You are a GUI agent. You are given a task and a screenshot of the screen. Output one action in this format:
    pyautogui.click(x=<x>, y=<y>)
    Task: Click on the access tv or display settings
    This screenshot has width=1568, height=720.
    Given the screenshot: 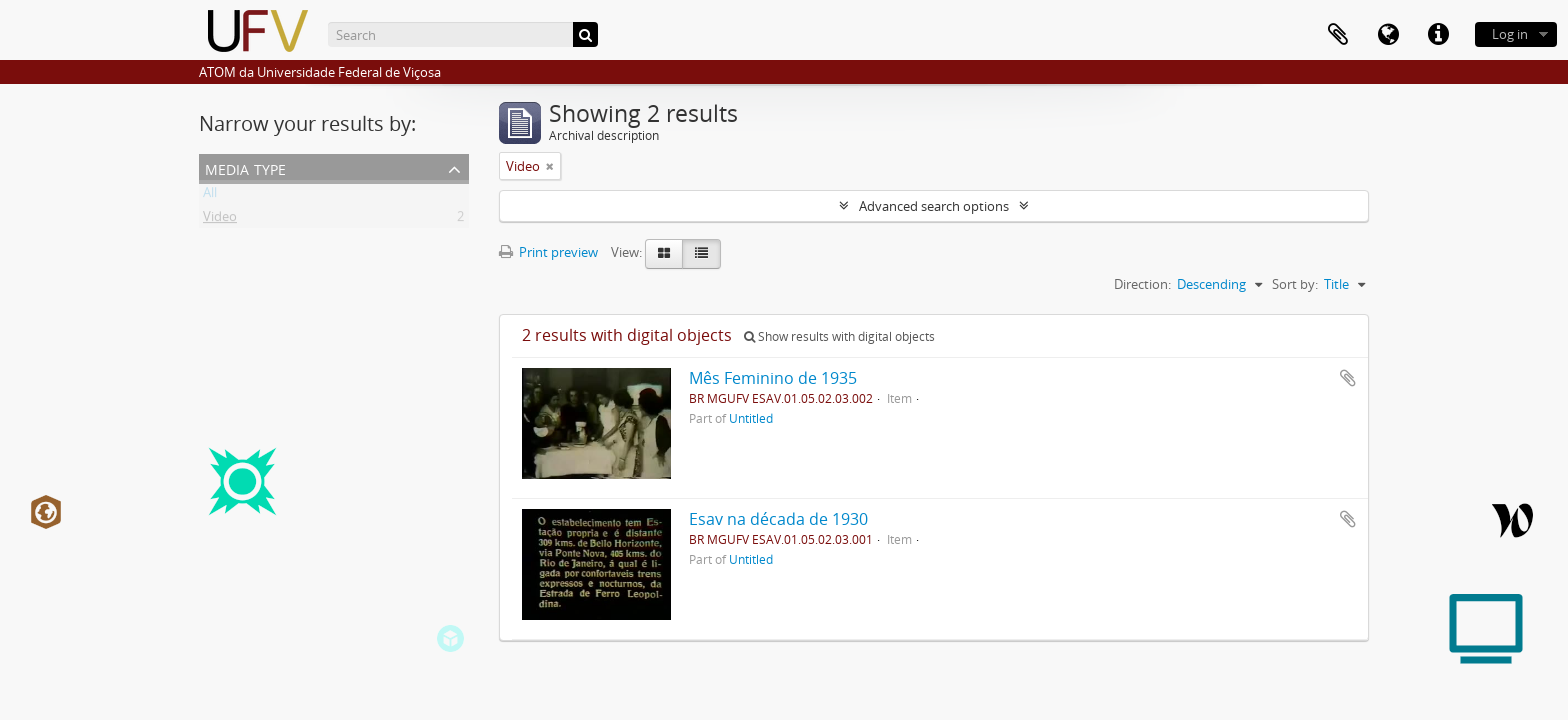 What is the action you would take?
    pyautogui.click(x=1486, y=627)
    